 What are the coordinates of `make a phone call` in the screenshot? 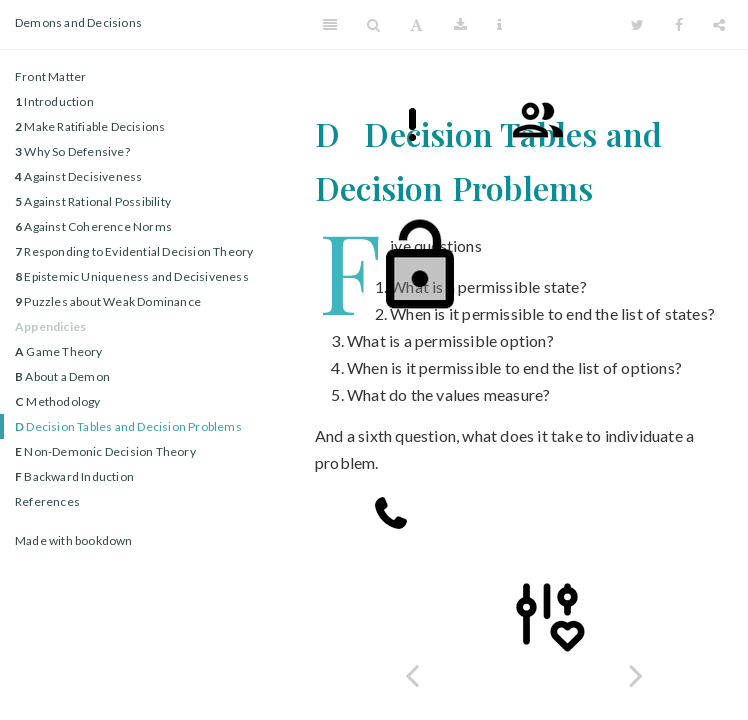 It's located at (391, 513).